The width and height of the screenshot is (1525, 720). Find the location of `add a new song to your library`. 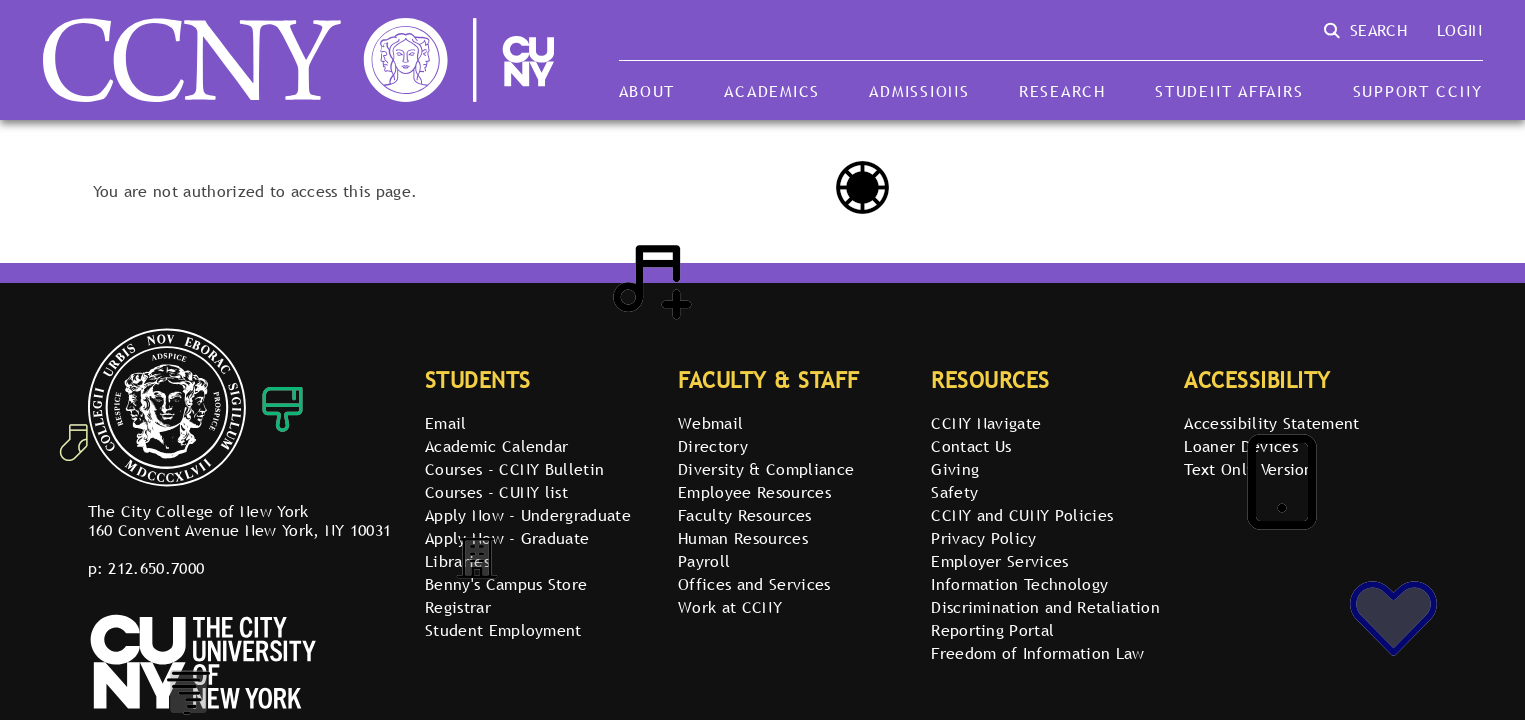

add a new song to your library is located at coordinates (650, 278).